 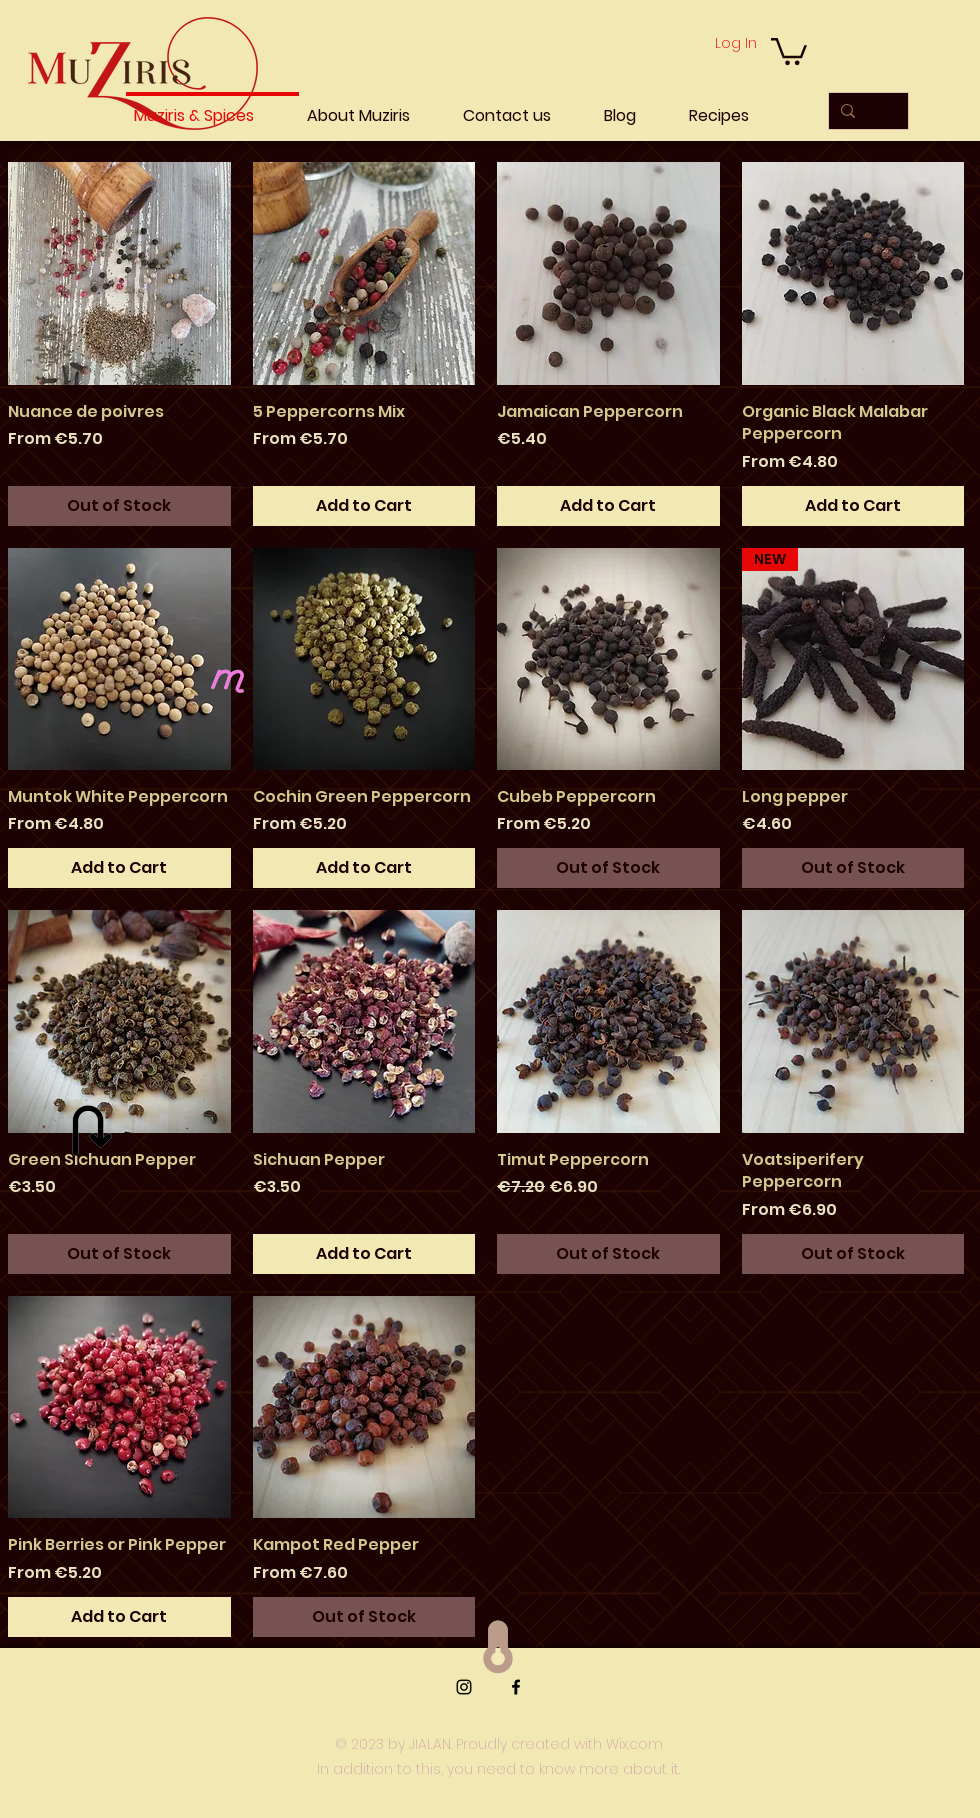 What do you see at coordinates (89, 1130) in the screenshot?
I see `make a u-turn to the right` at bounding box center [89, 1130].